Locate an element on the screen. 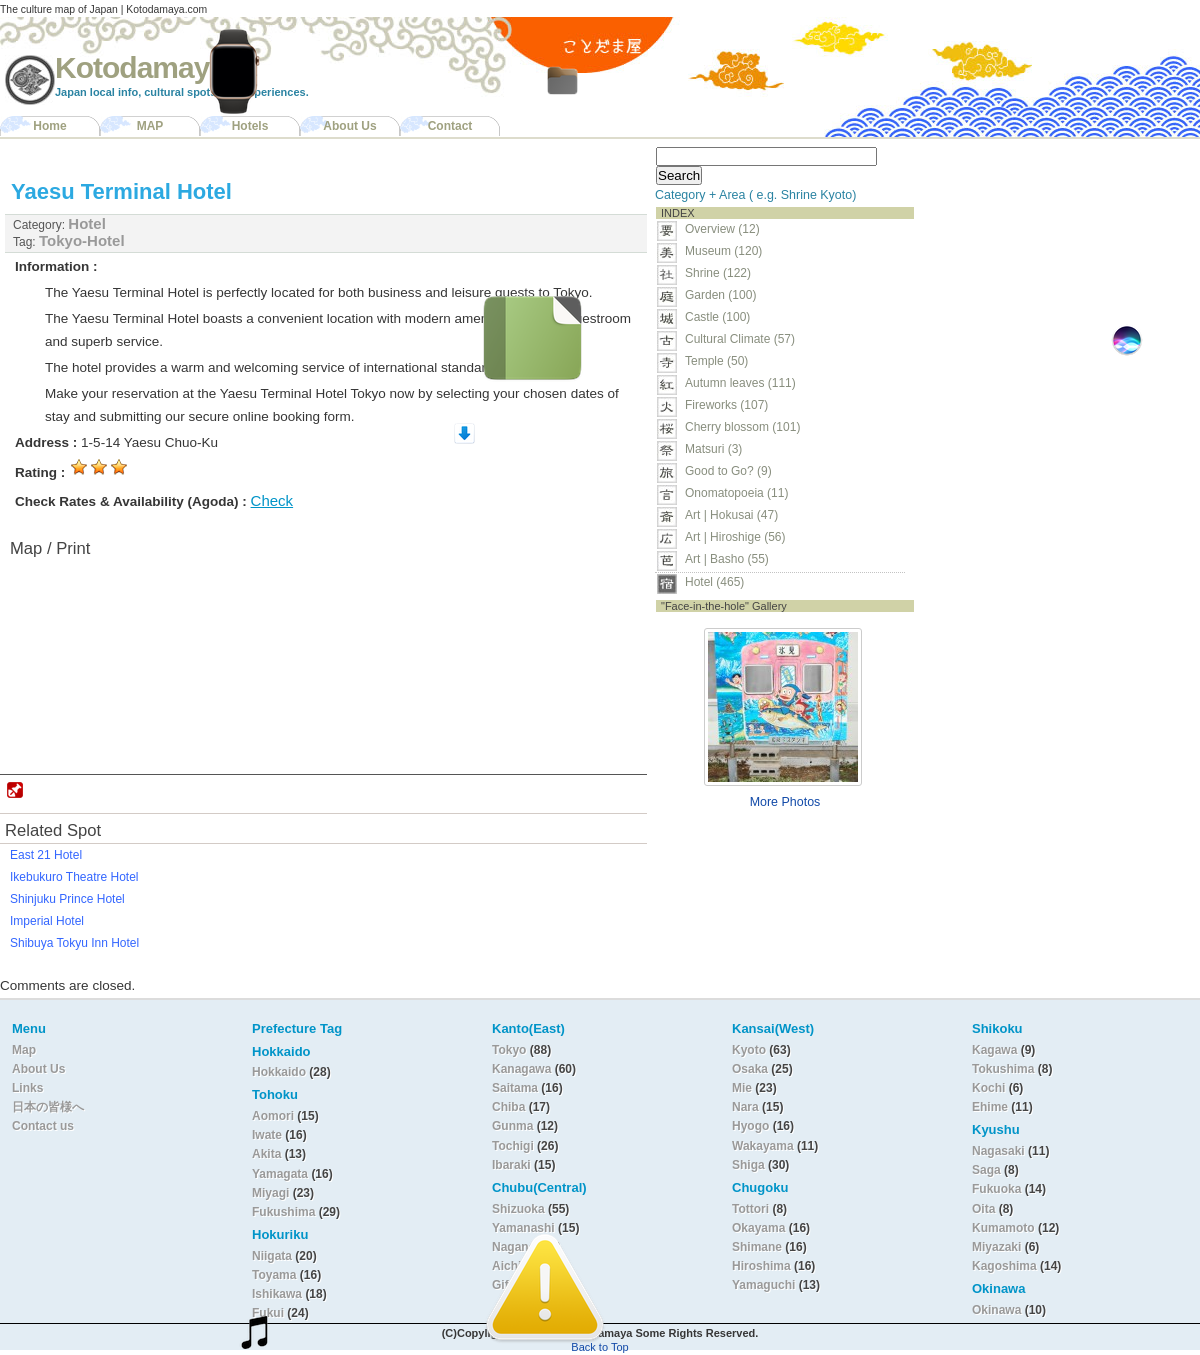 This screenshot has width=1200, height=1355. report a system problem or crash is located at coordinates (545, 1287).